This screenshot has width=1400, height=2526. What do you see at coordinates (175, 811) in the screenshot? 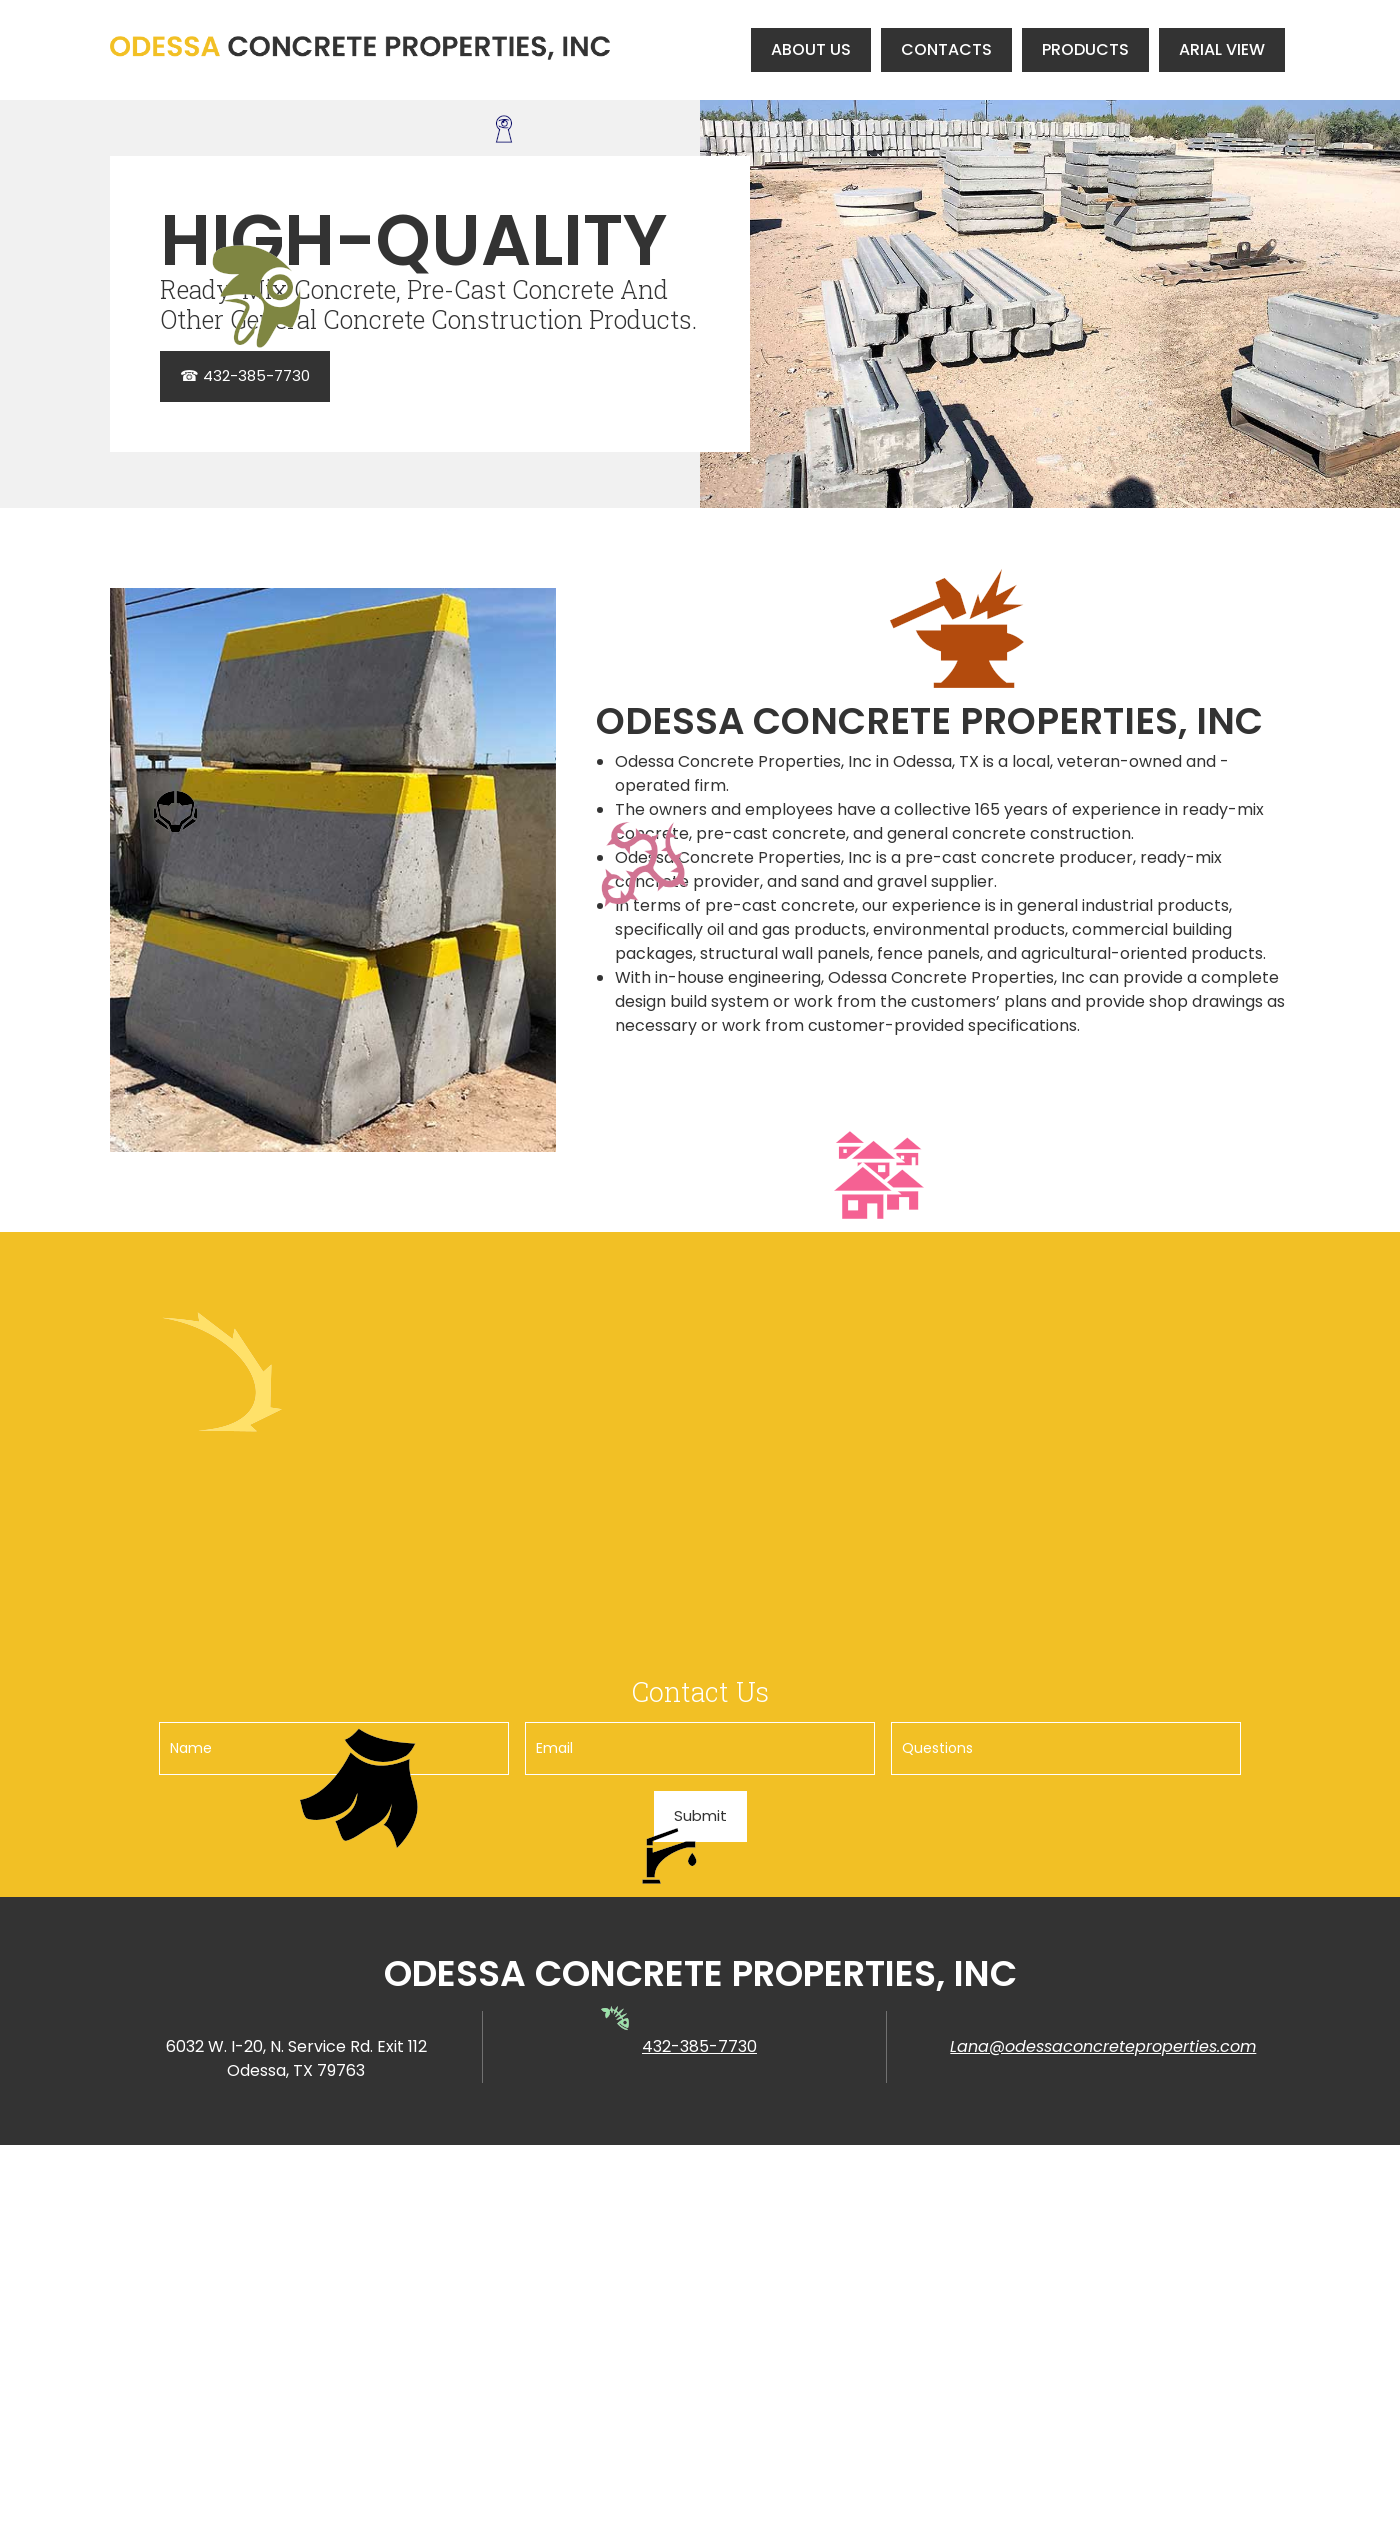
I see `launch Metroid or Samus-themed game content` at bounding box center [175, 811].